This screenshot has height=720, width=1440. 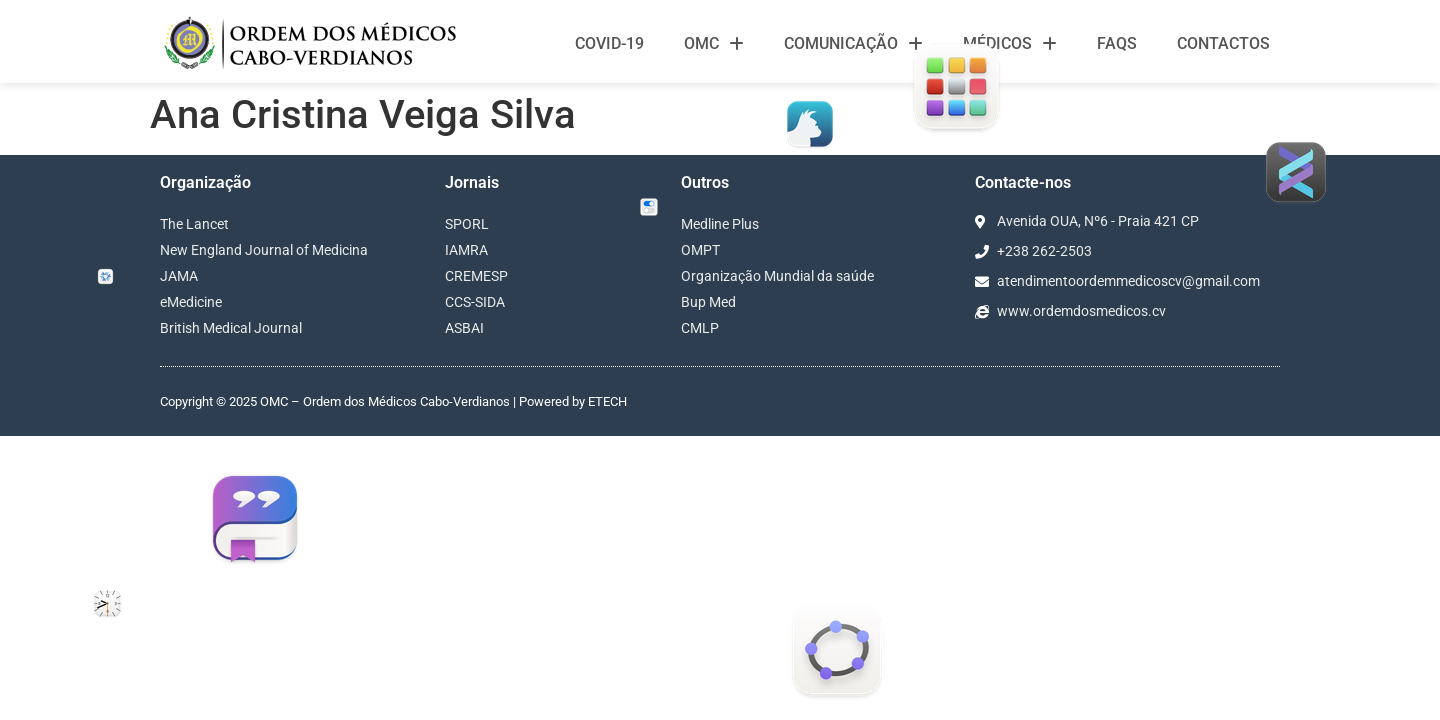 What do you see at coordinates (255, 518) in the screenshot?
I see `open citations manager app` at bounding box center [255, 518].